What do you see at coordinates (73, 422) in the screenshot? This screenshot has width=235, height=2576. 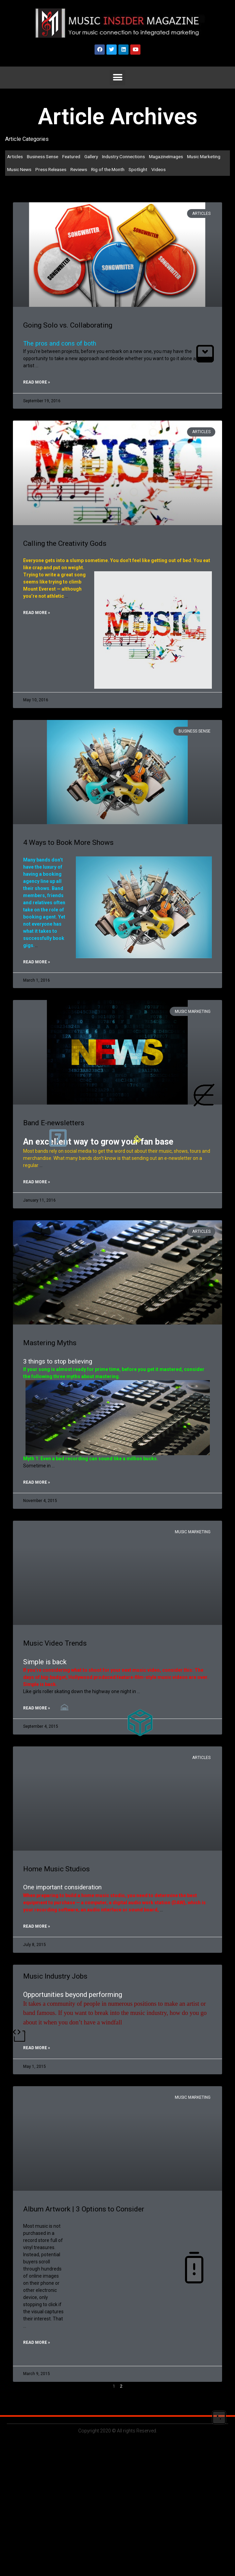 I see `forward or share this item` at bounding box center [73, 422].